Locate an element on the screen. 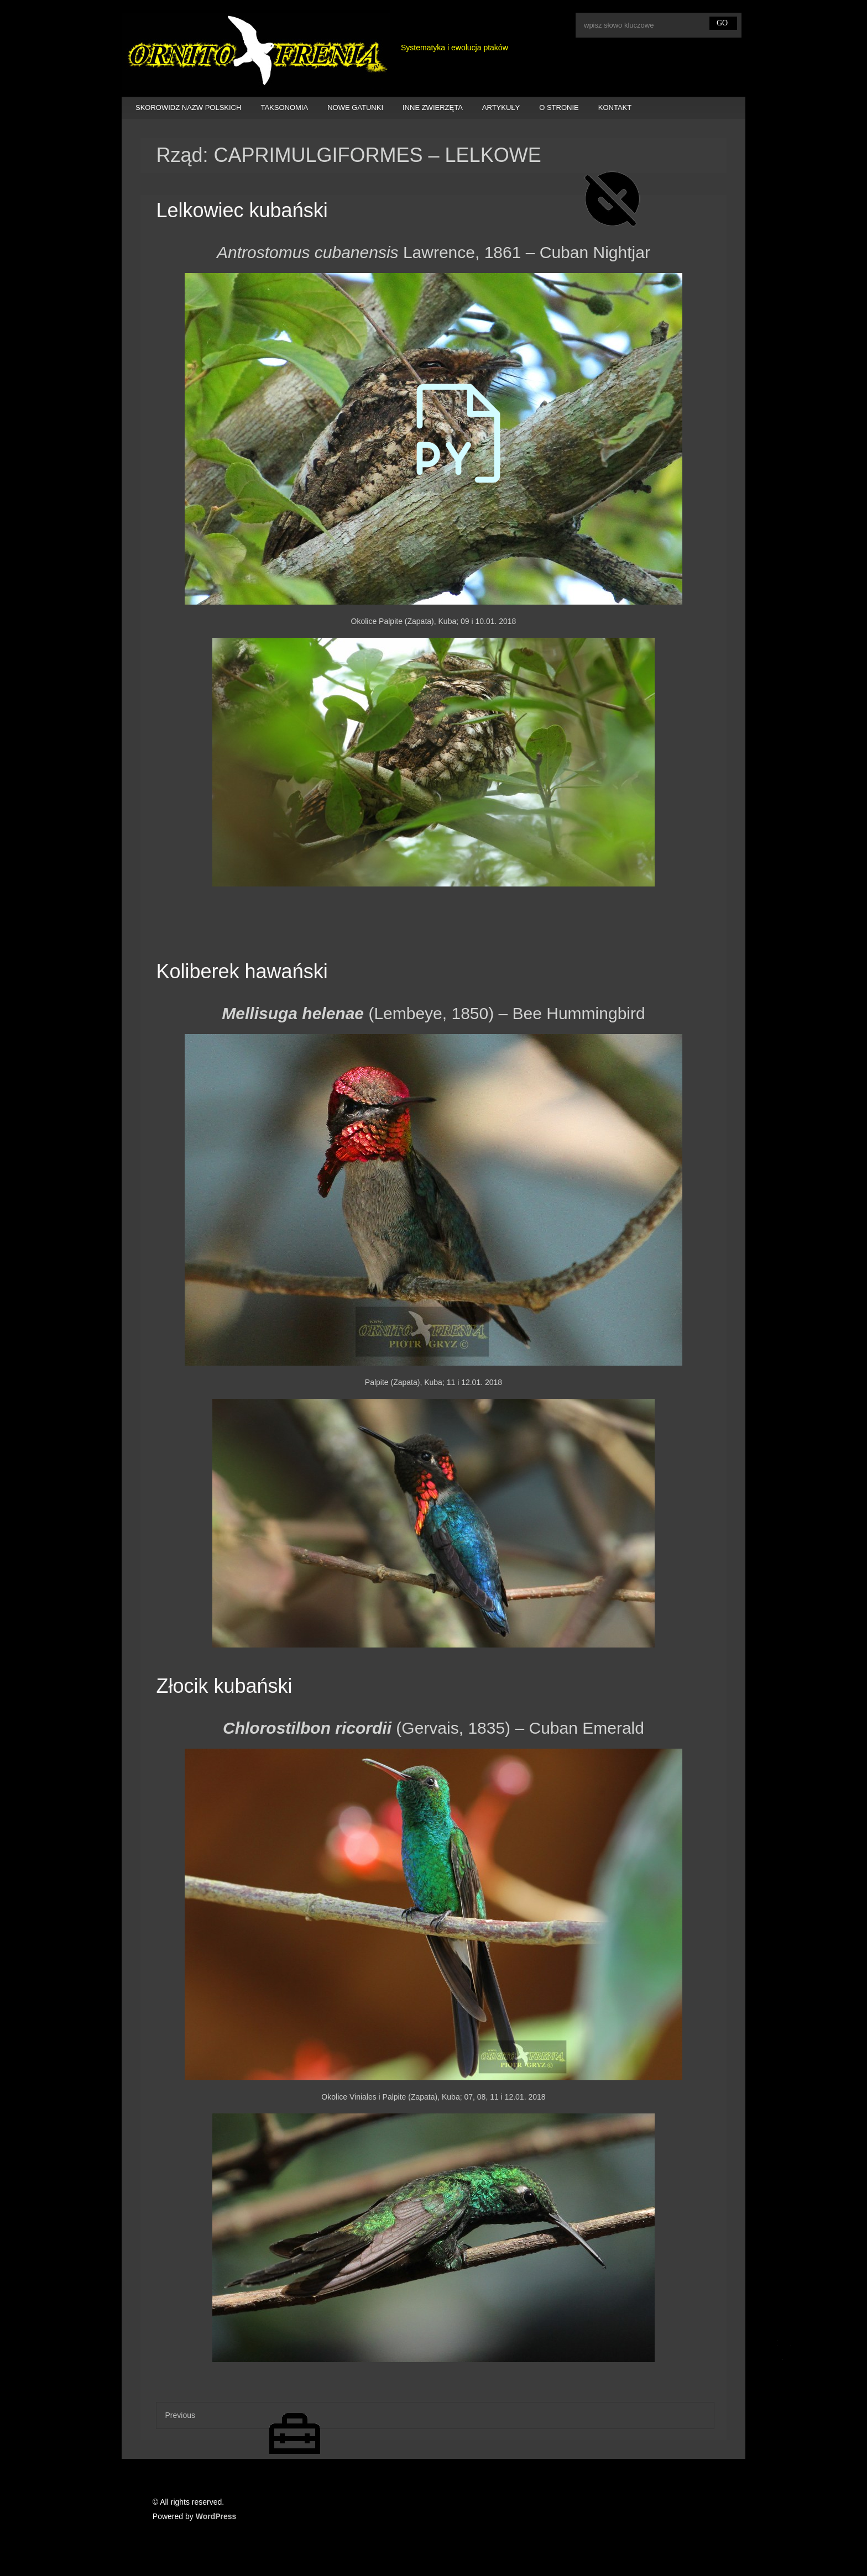 This screenshot has width=867, height=2576. access home repair services is located at coordinates (295, 2433).